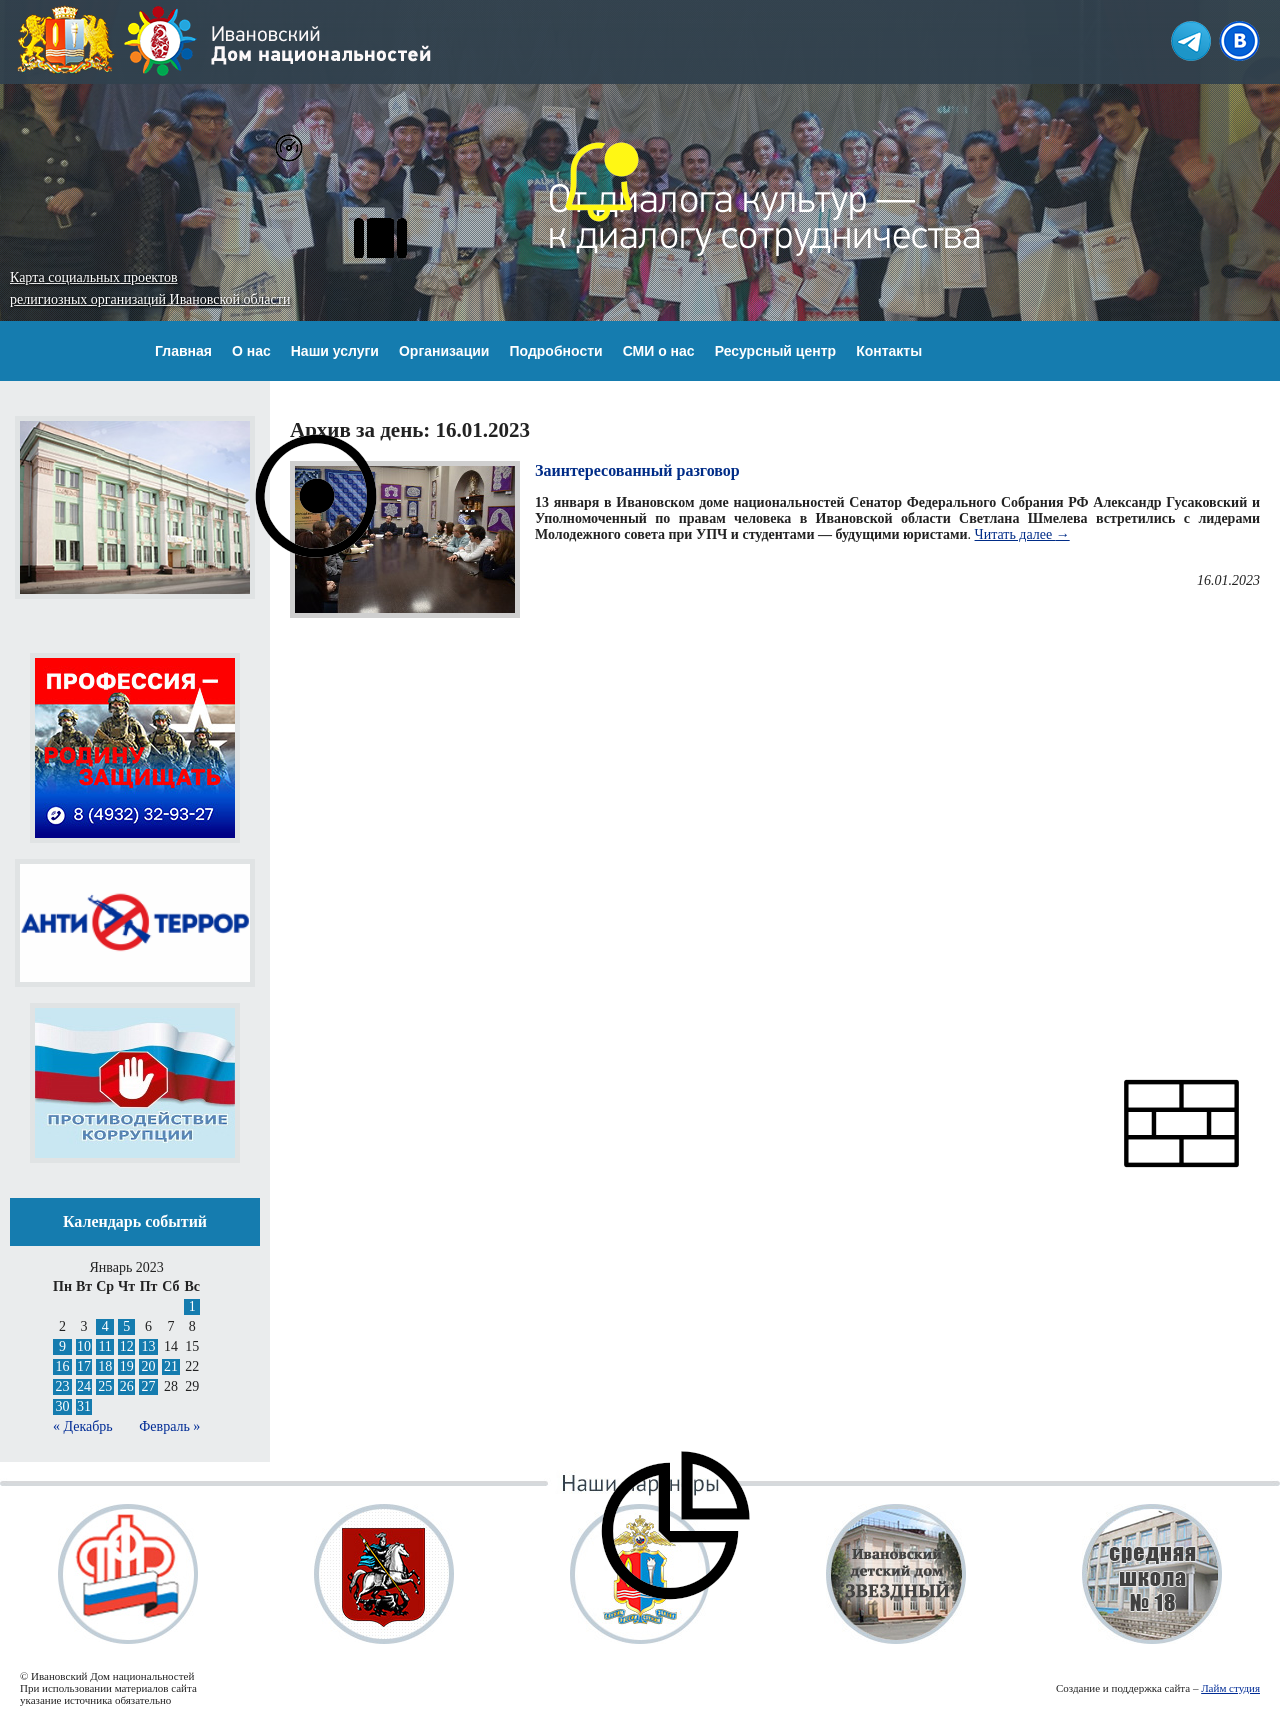  I want to click on start recording audio or video, so click(317, 496).